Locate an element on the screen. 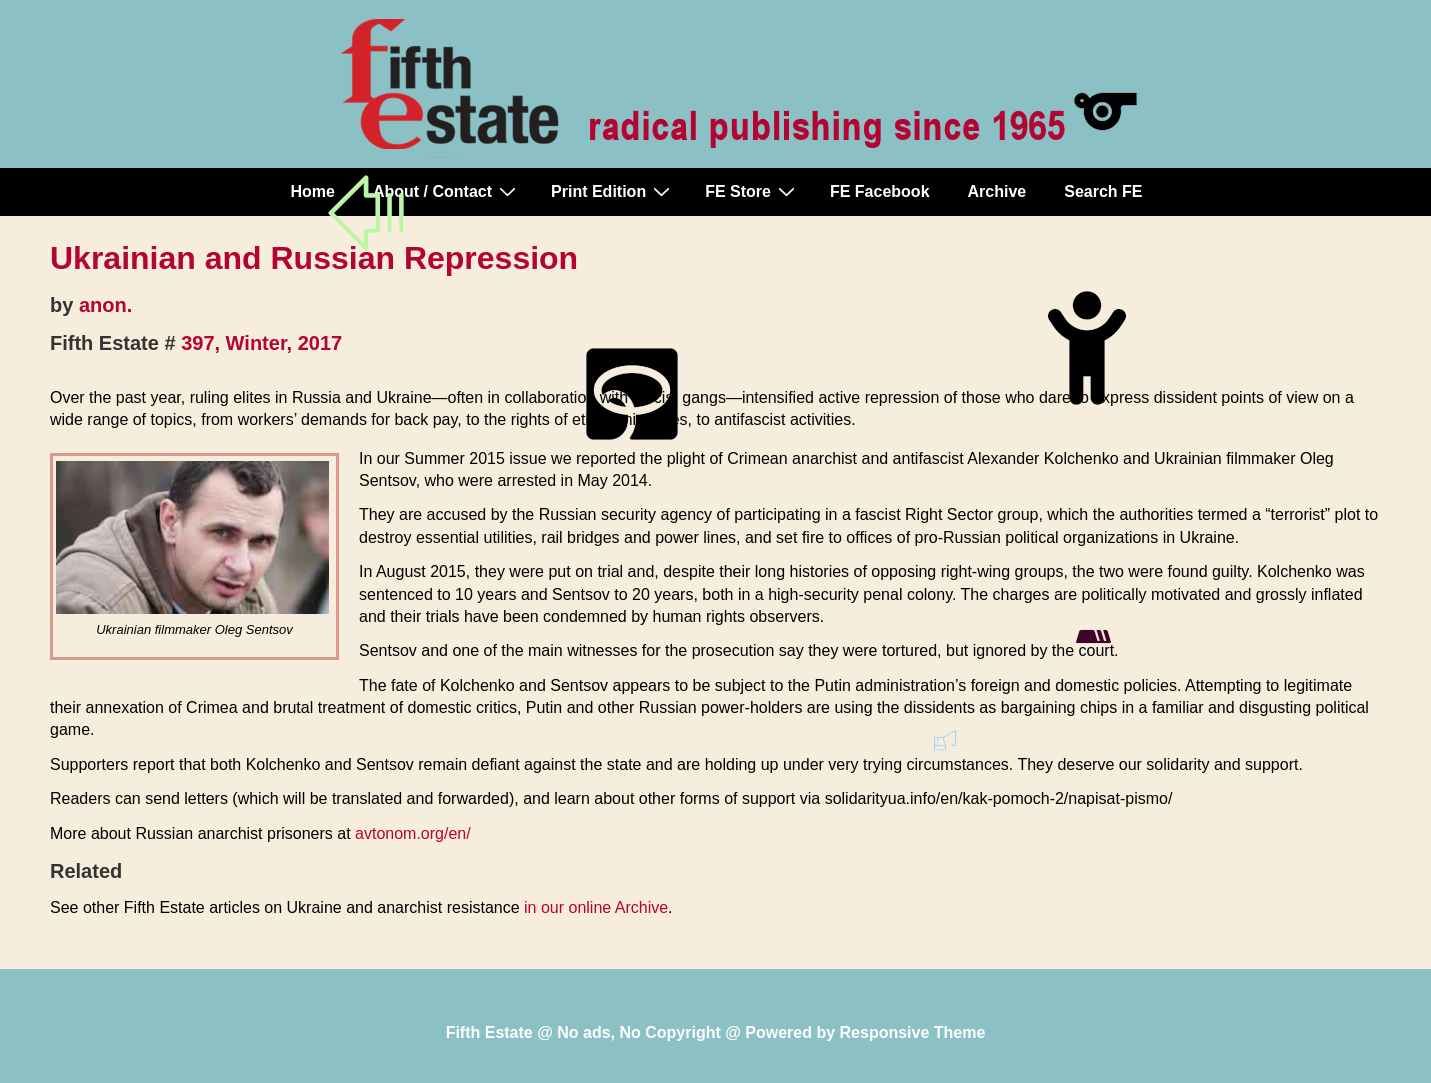  use lasso selection tool is located at coordinates (632, 394).